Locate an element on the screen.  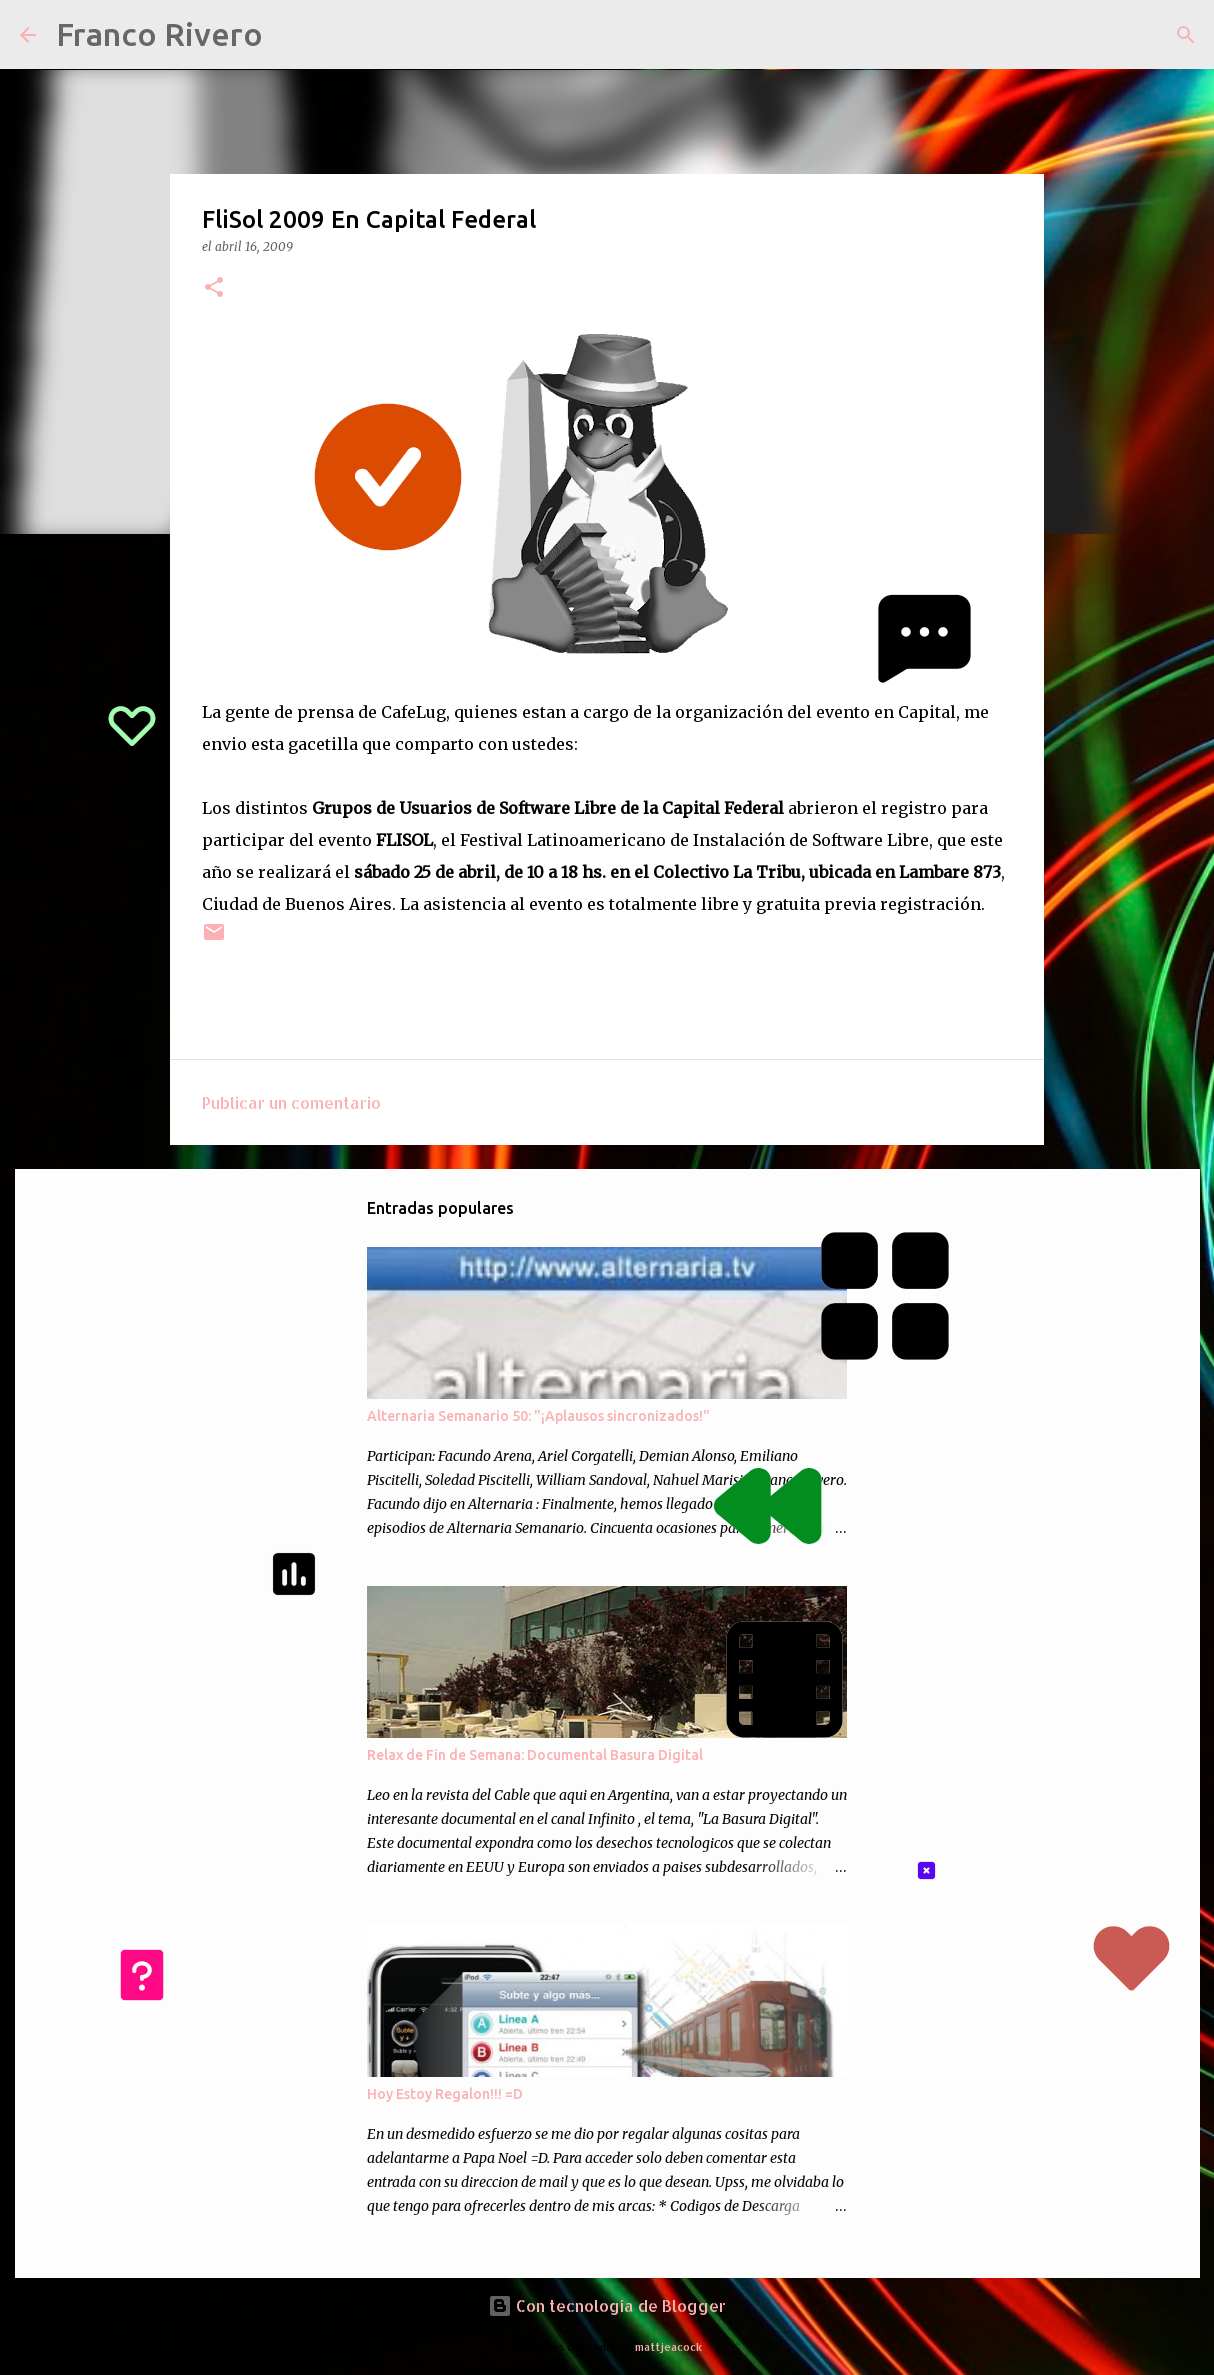
rewind or skip backward in media playback is located at coordinates (774, 1506).